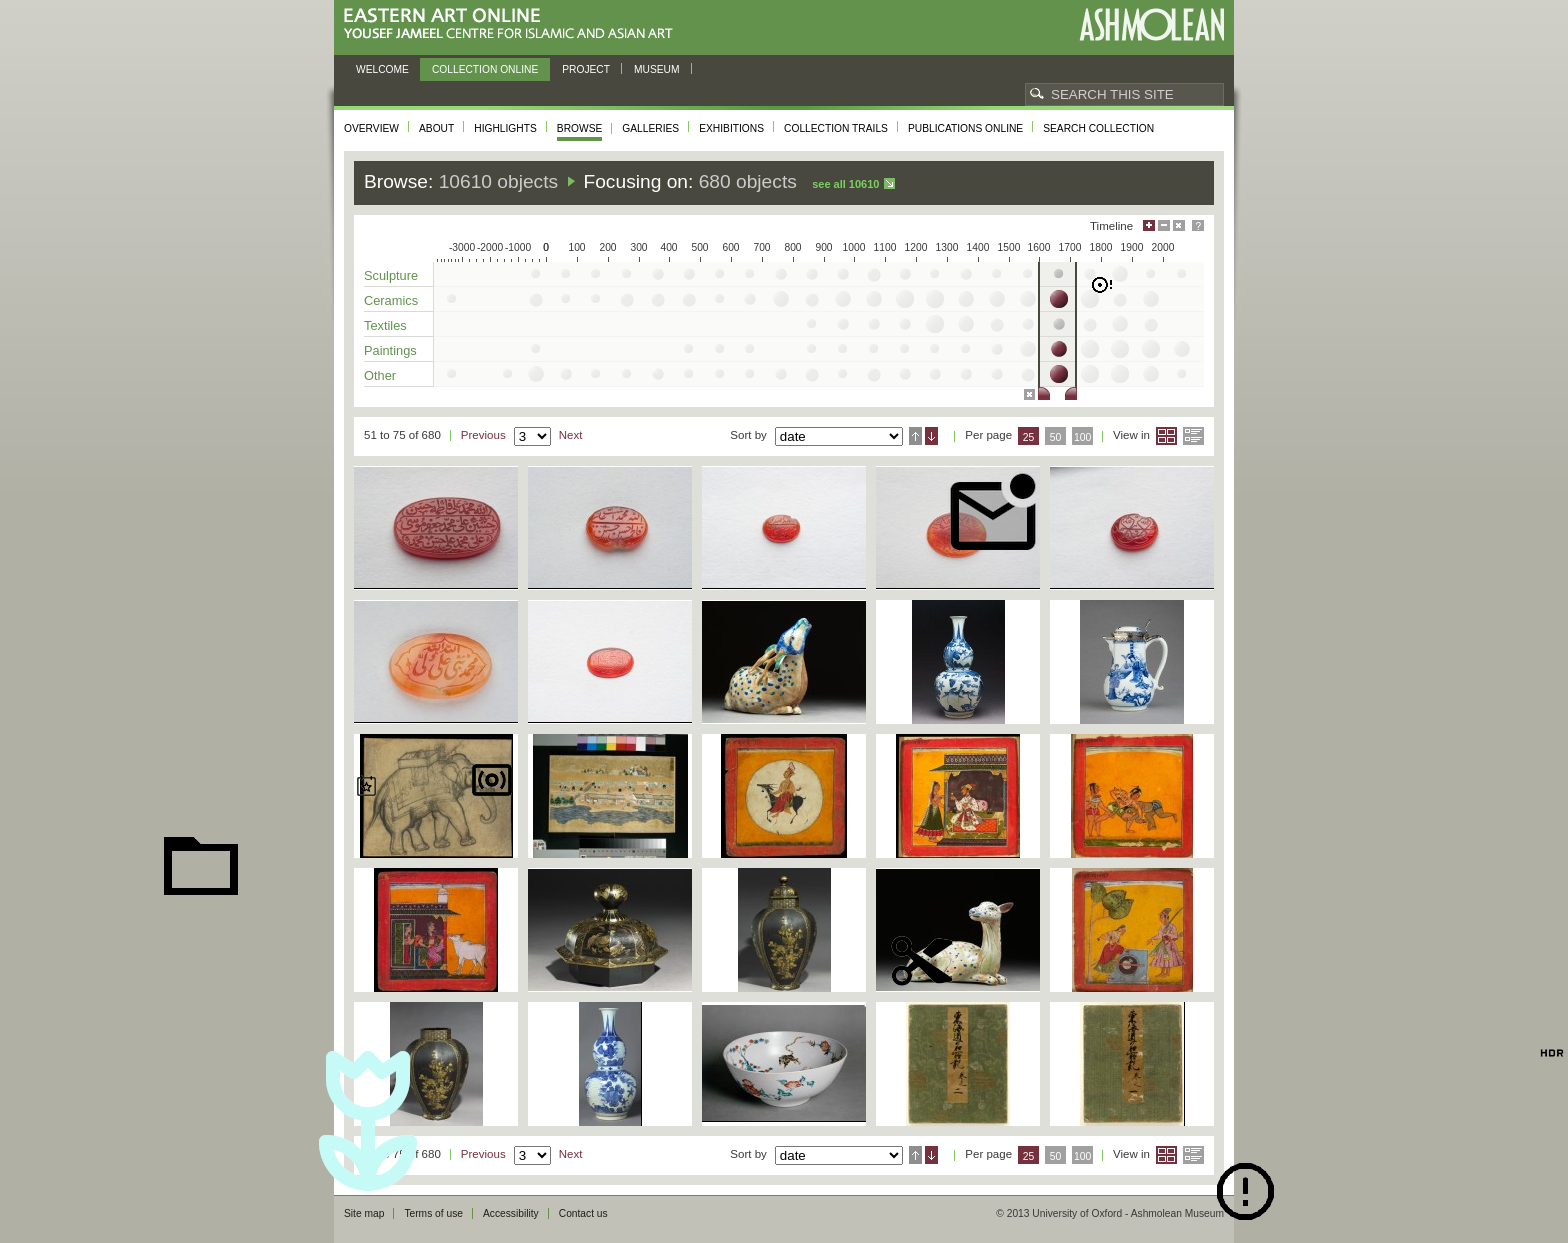 The width and height of the screenshot is (1568, 1243). Describe the element at coordinates (1102, 285) in the screenshot. I see `indicates storage disc is full` at that location.